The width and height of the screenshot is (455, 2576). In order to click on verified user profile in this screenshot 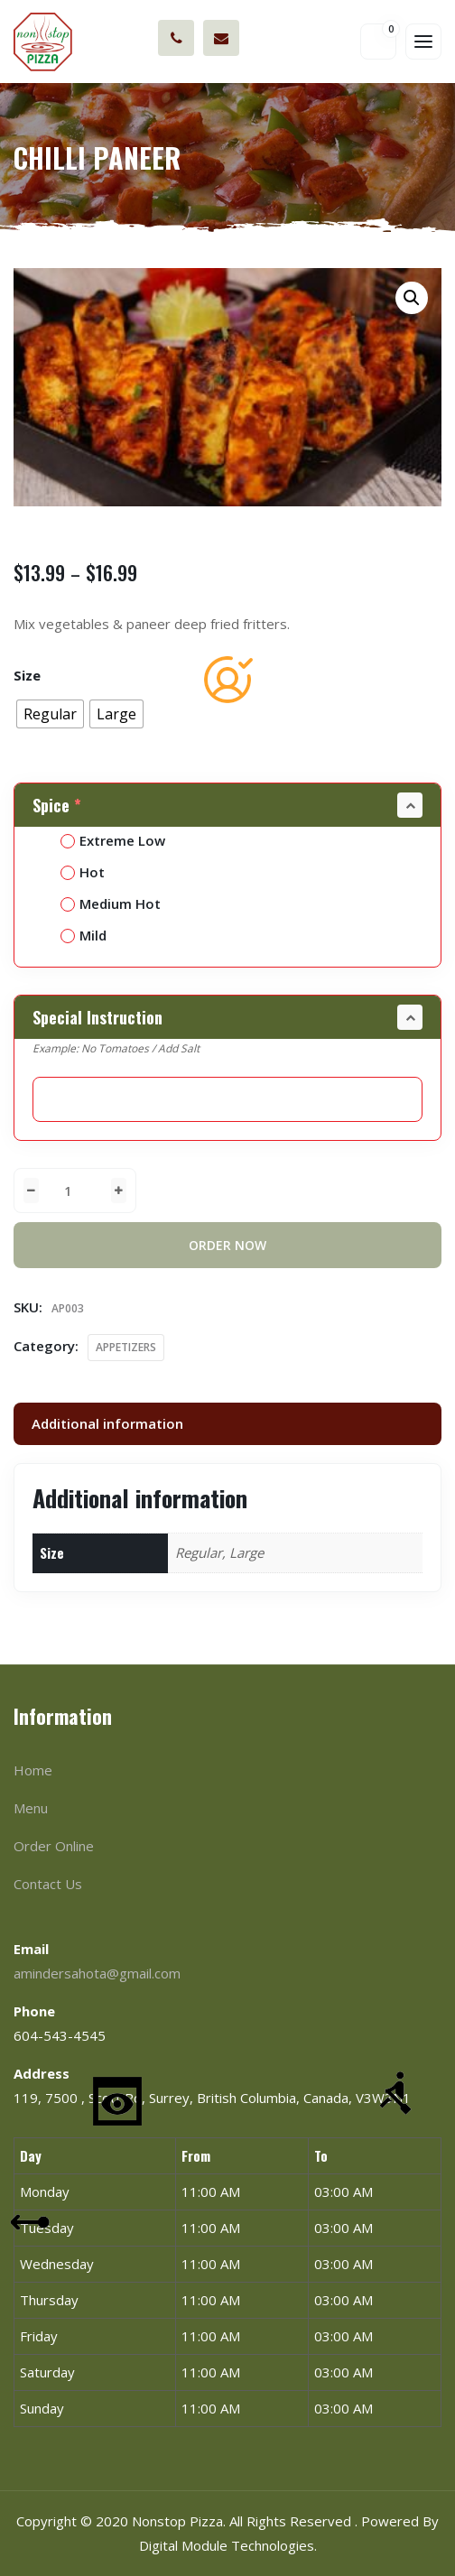, I will do `click(228, 680)`.